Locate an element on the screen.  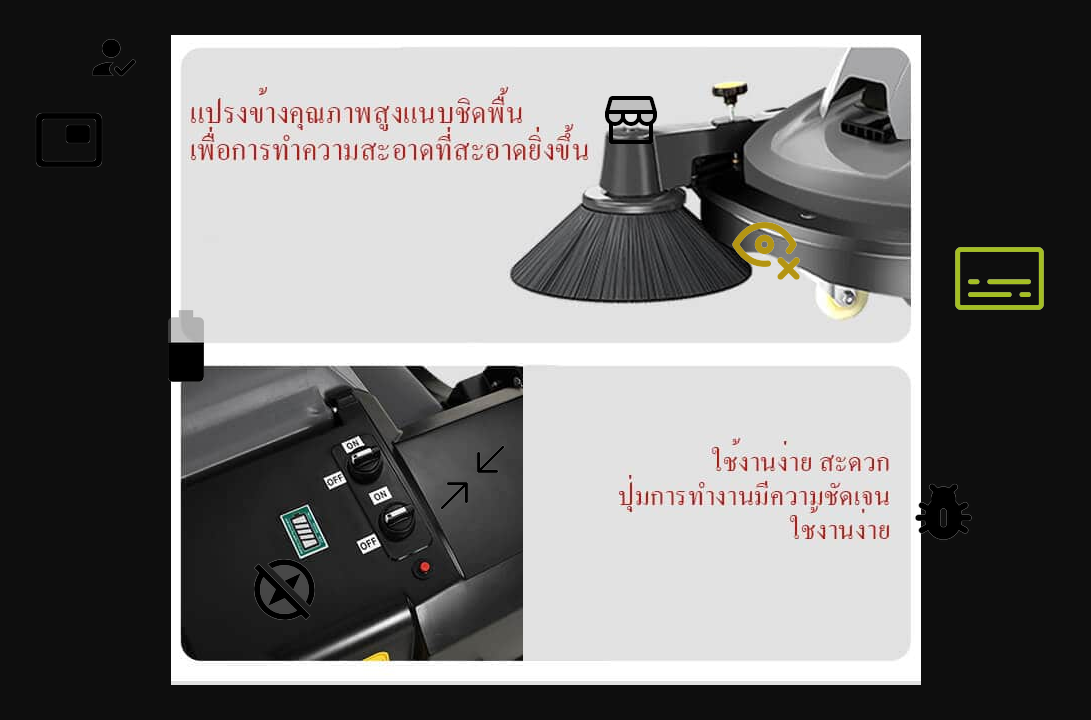
collapse or minimize content is located at coordinates (472, 477).